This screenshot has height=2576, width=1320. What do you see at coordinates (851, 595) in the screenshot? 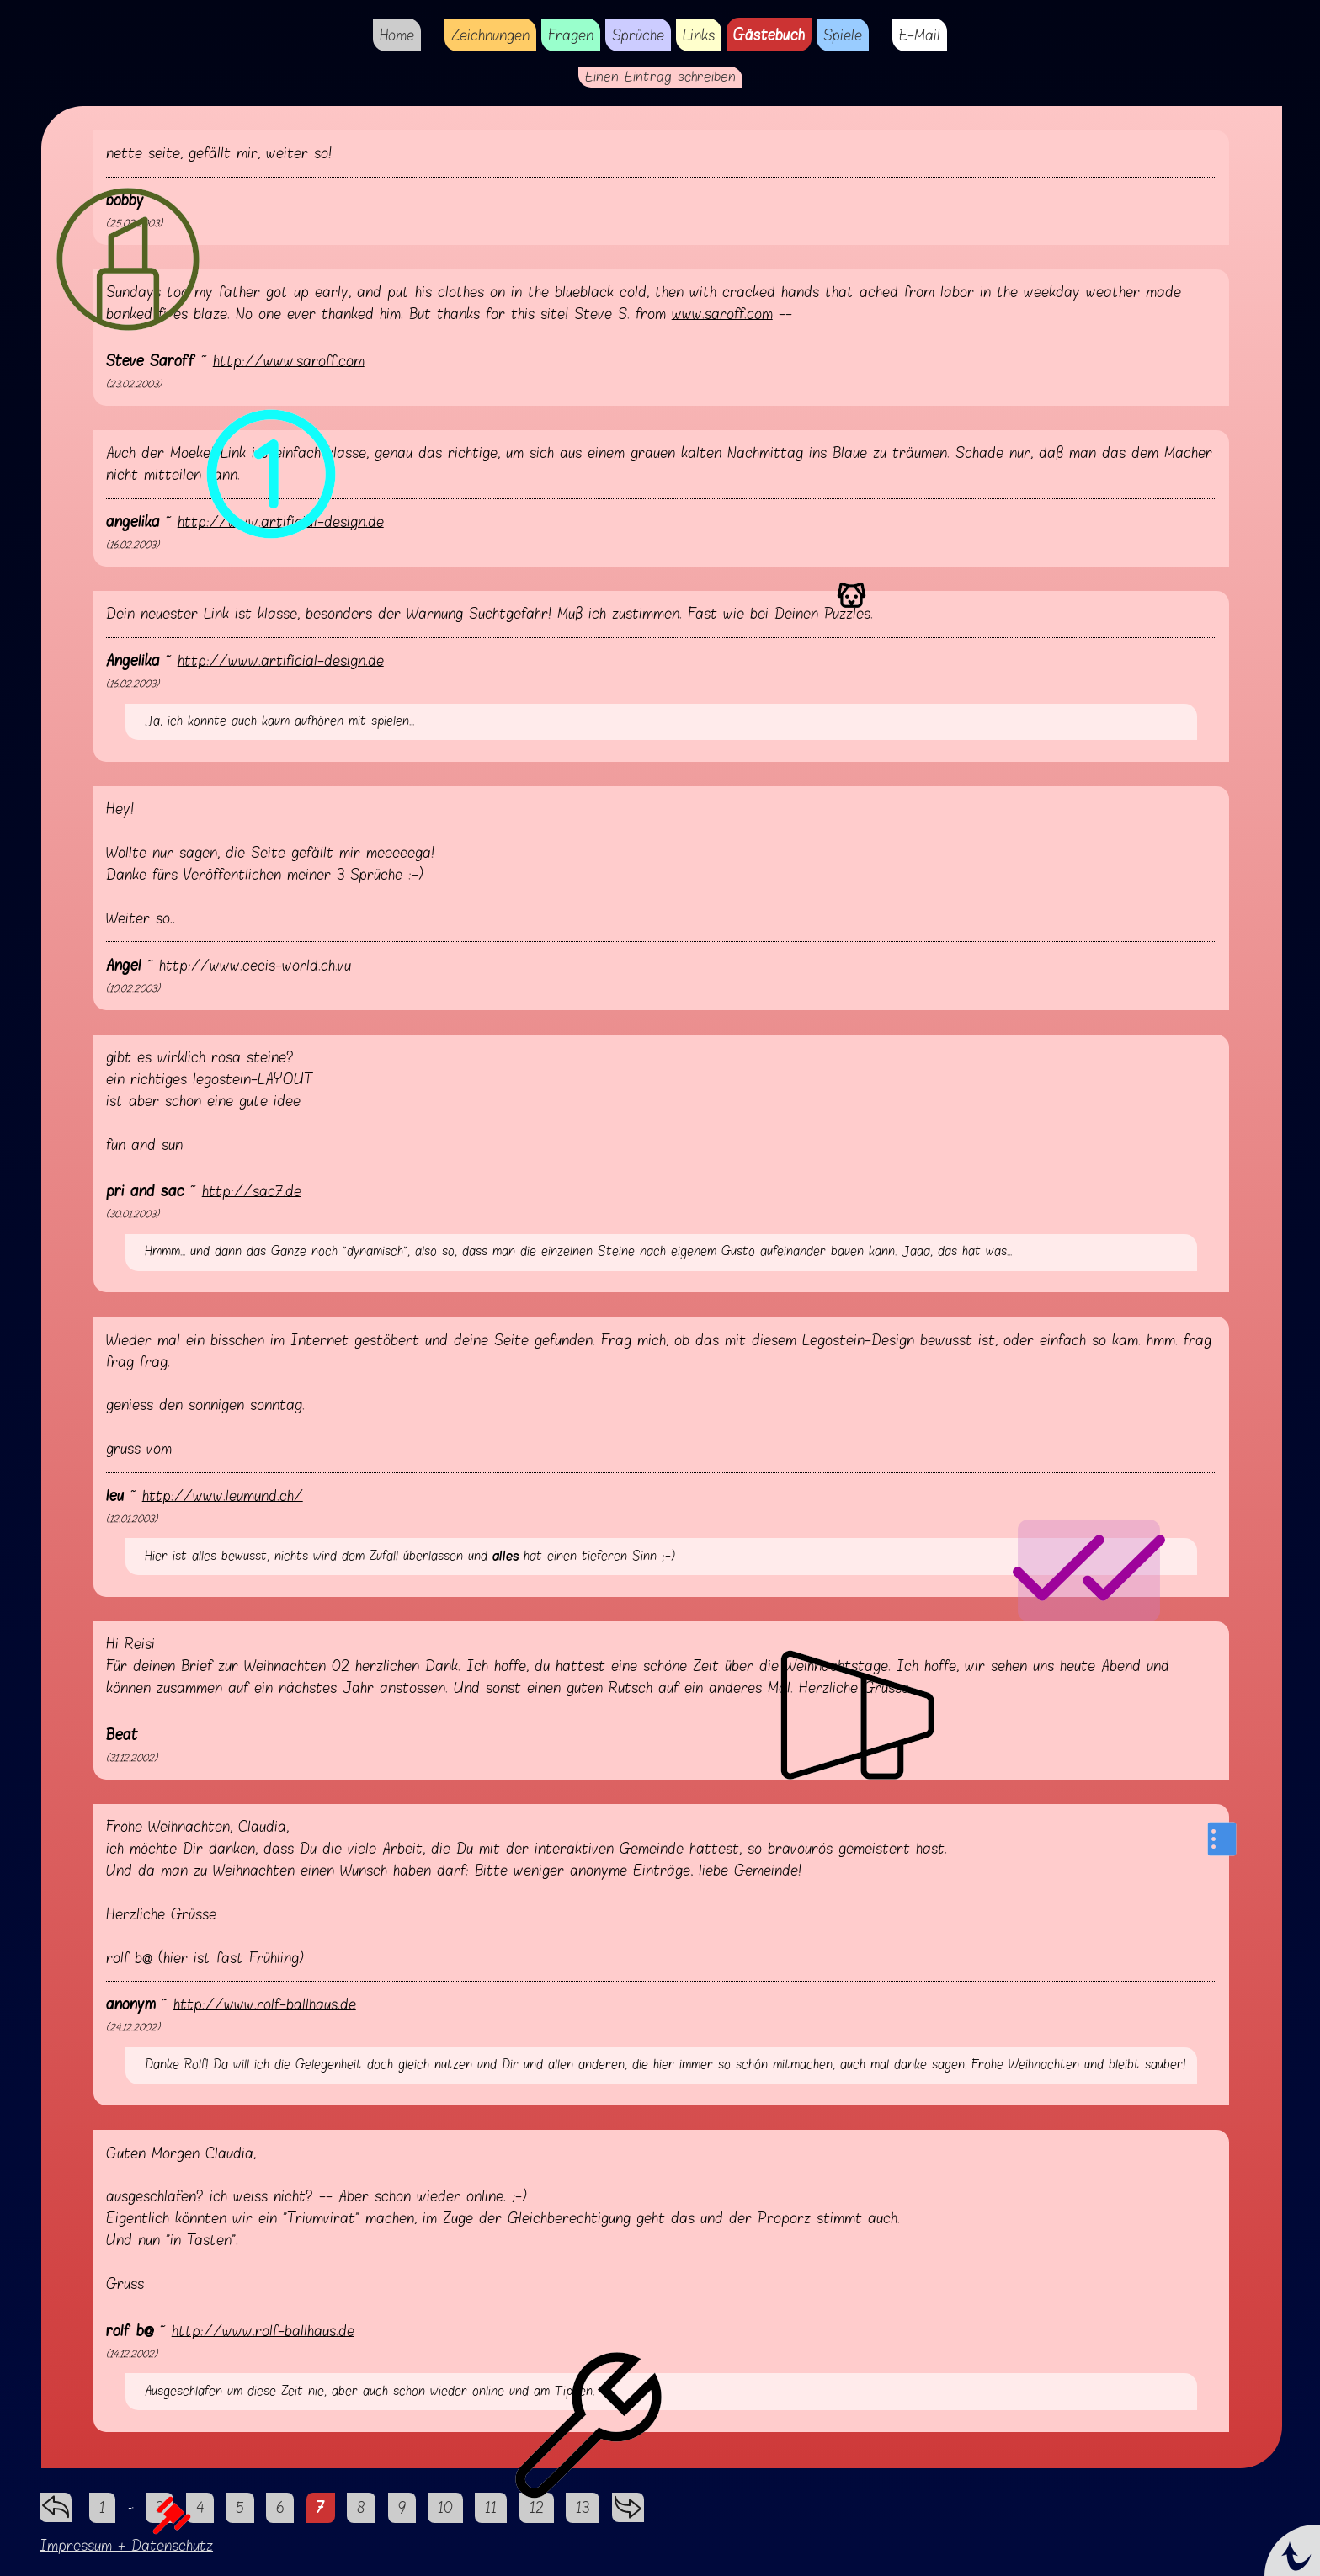
I see `access pet-related features or settings` at bounding box center [851, 595].